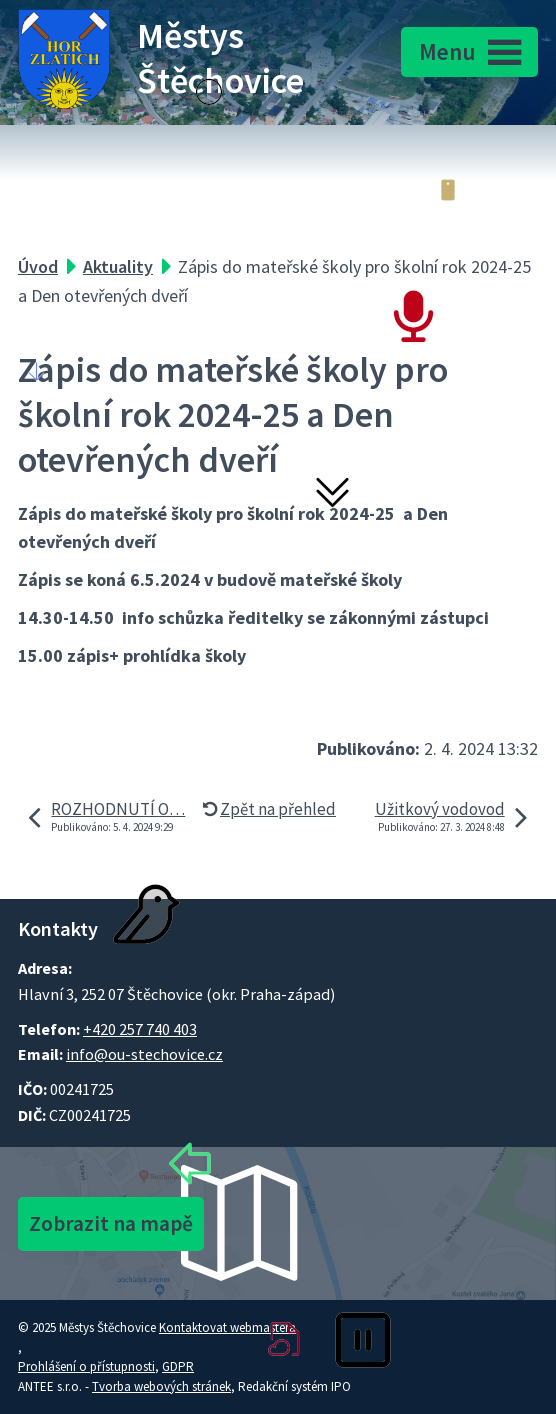 Image resolution: width=556 pixels, height=1414 pixels. What do you see at coordinates (332, 492) in the screenshot?
I see `scroll down or view more content below` at bounding box center [332, 492].